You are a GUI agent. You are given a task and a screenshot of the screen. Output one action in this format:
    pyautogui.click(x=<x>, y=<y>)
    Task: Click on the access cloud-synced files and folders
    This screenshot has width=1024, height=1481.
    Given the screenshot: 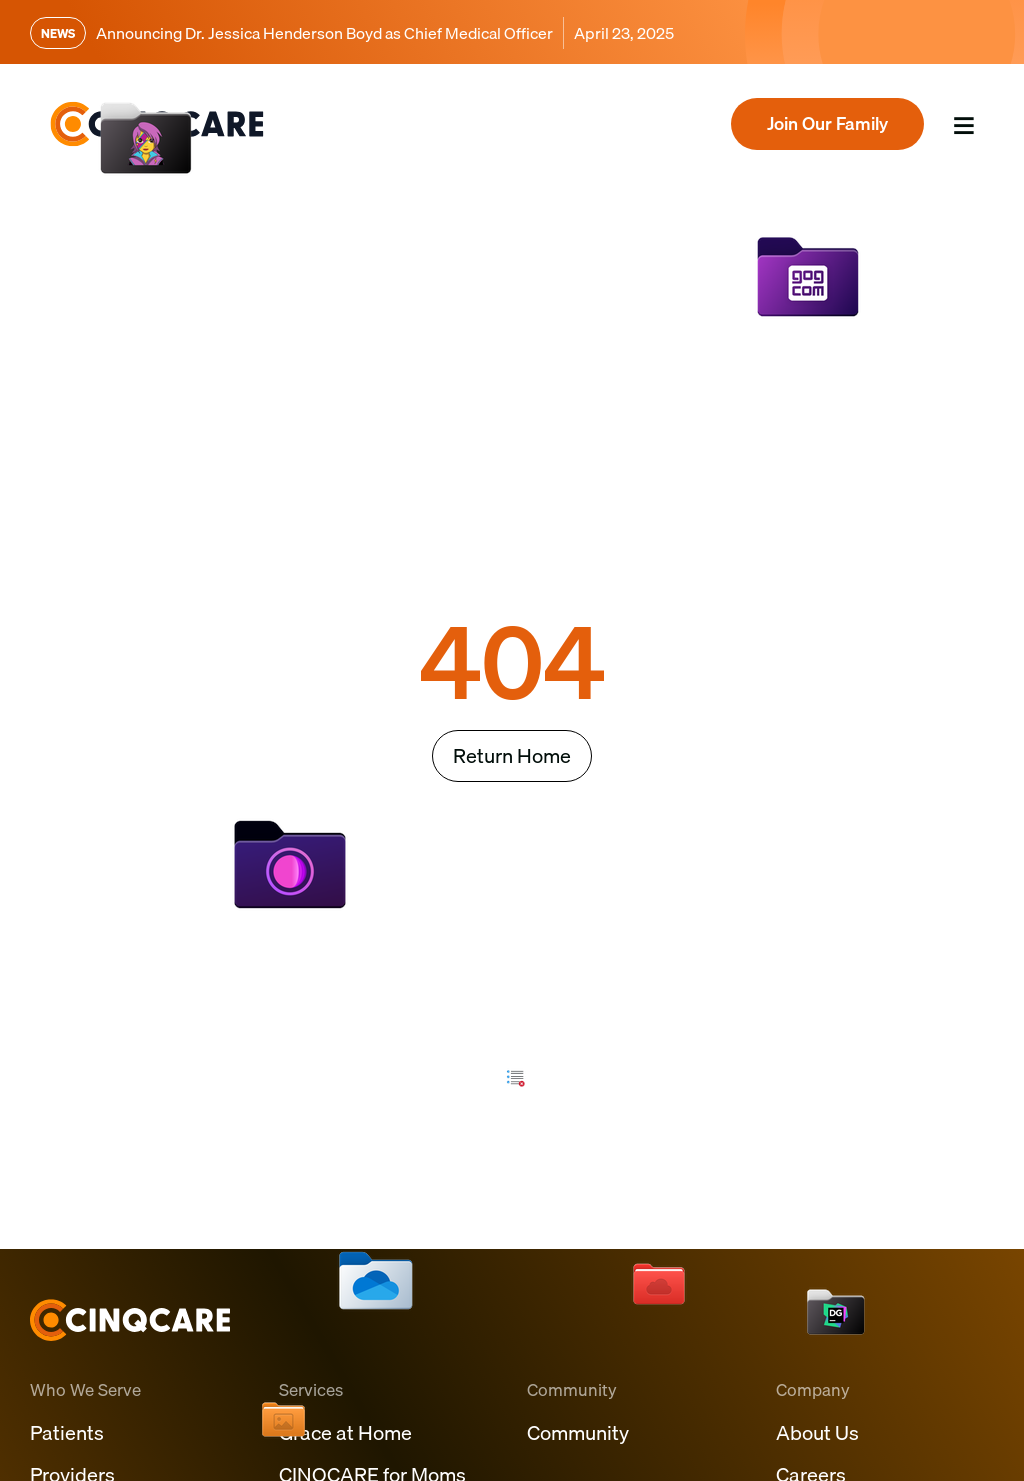 What is the action you would take?
    pyautogui.click(x=659, y=1284)
    